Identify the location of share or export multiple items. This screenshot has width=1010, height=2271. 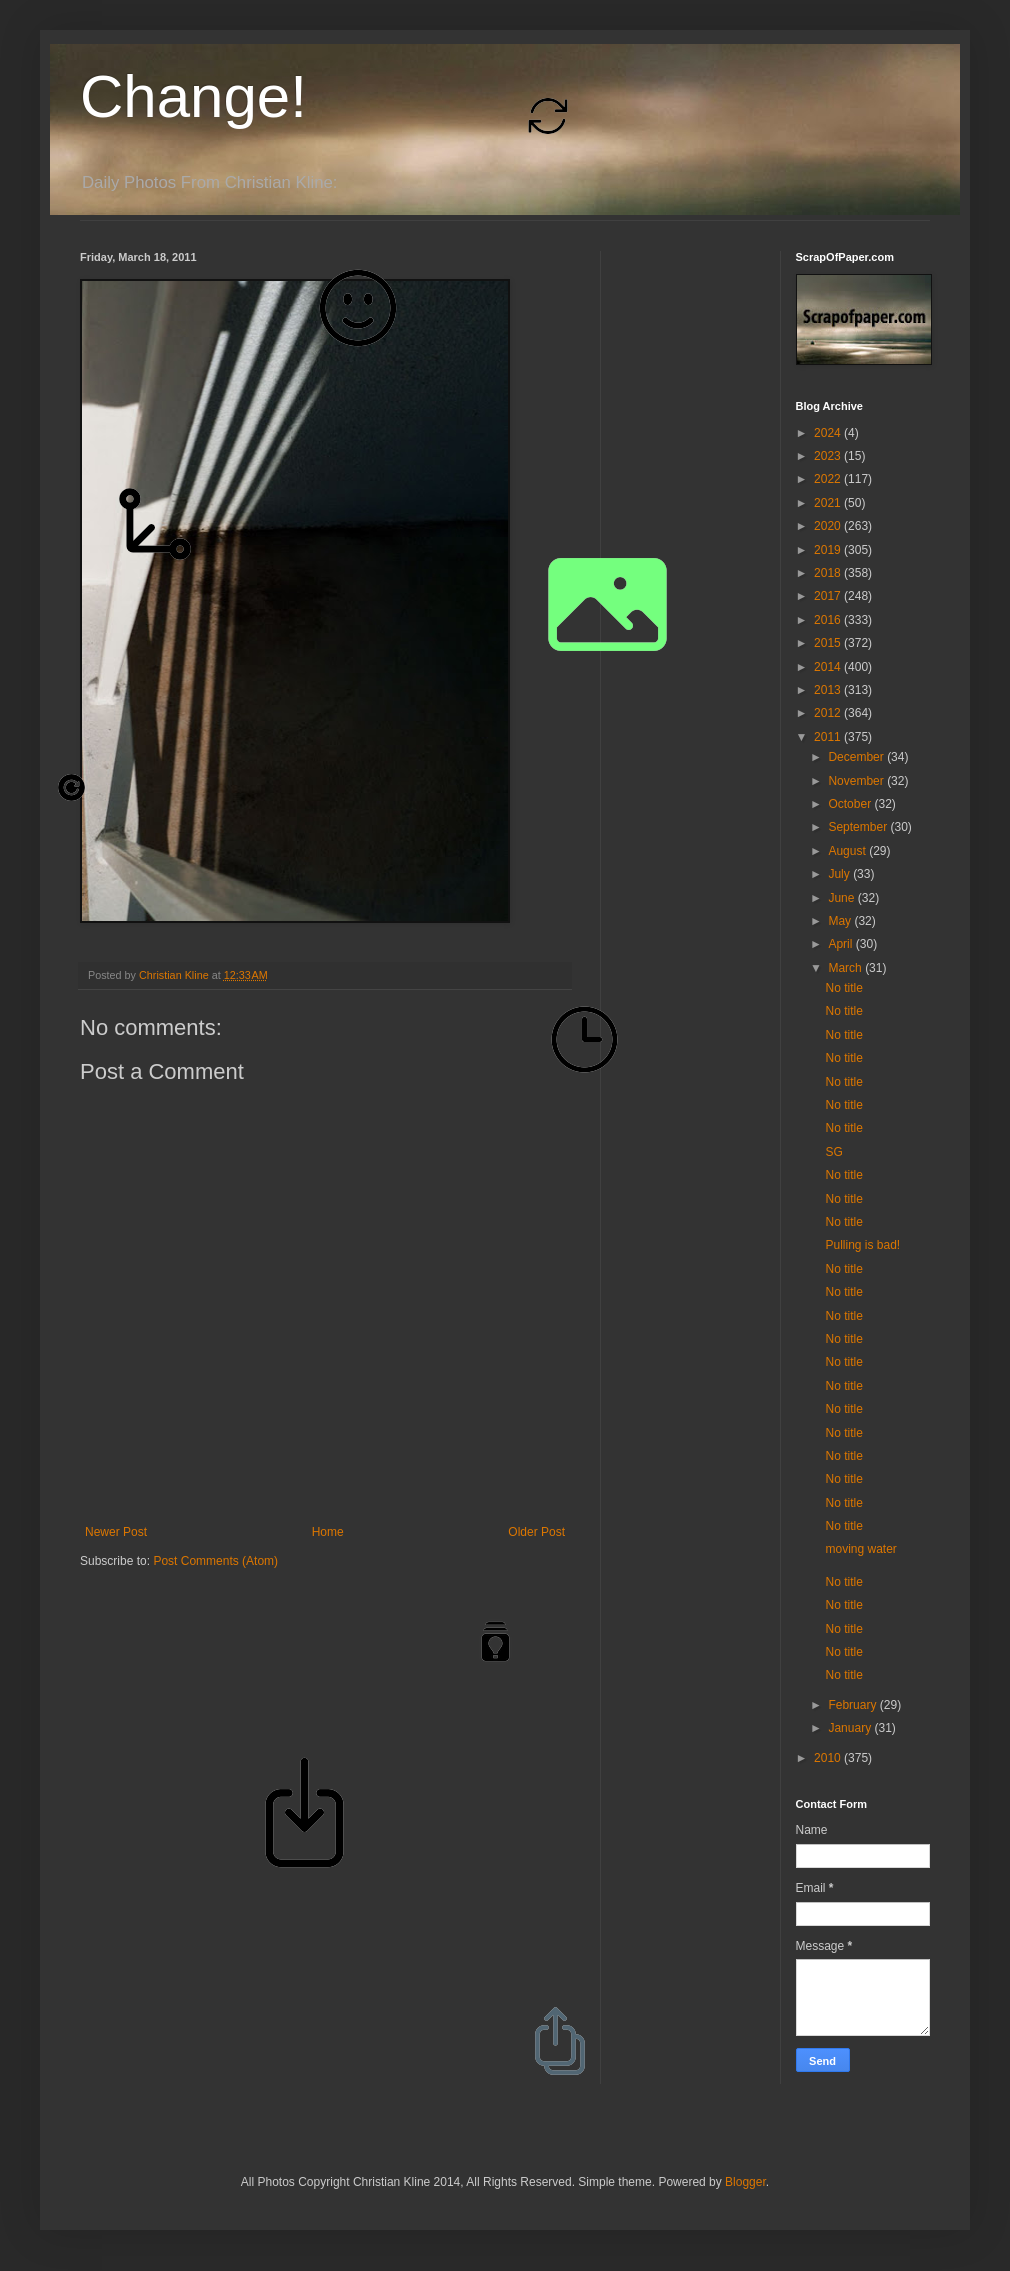
(560, 2041).